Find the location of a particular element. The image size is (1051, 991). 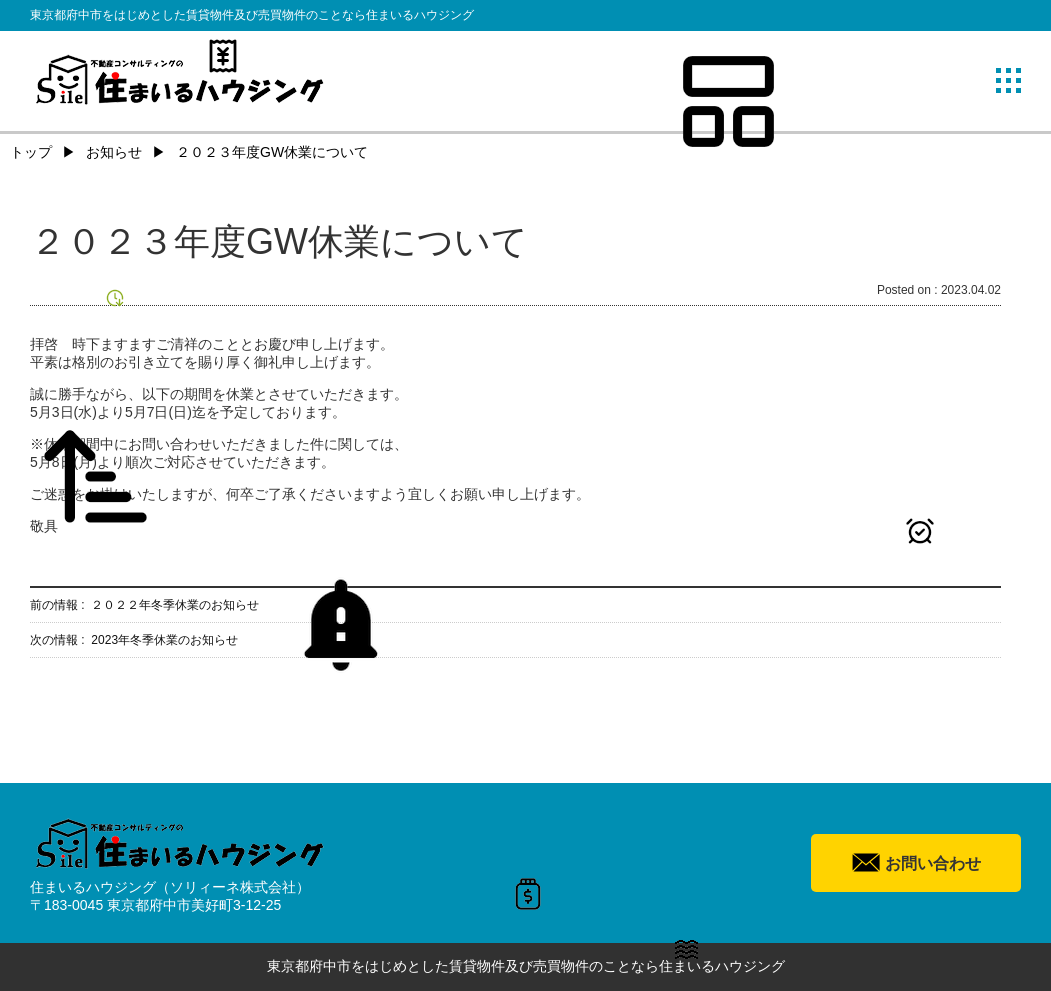

important notification requiring attention is located at coordinates (341, 624).